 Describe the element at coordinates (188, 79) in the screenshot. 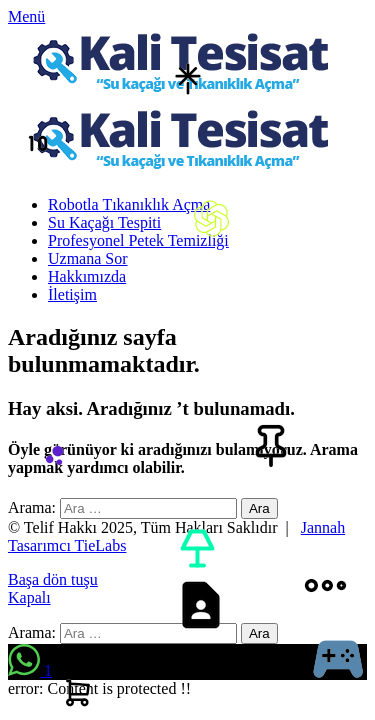

I see `link to linktree profile` at that location.